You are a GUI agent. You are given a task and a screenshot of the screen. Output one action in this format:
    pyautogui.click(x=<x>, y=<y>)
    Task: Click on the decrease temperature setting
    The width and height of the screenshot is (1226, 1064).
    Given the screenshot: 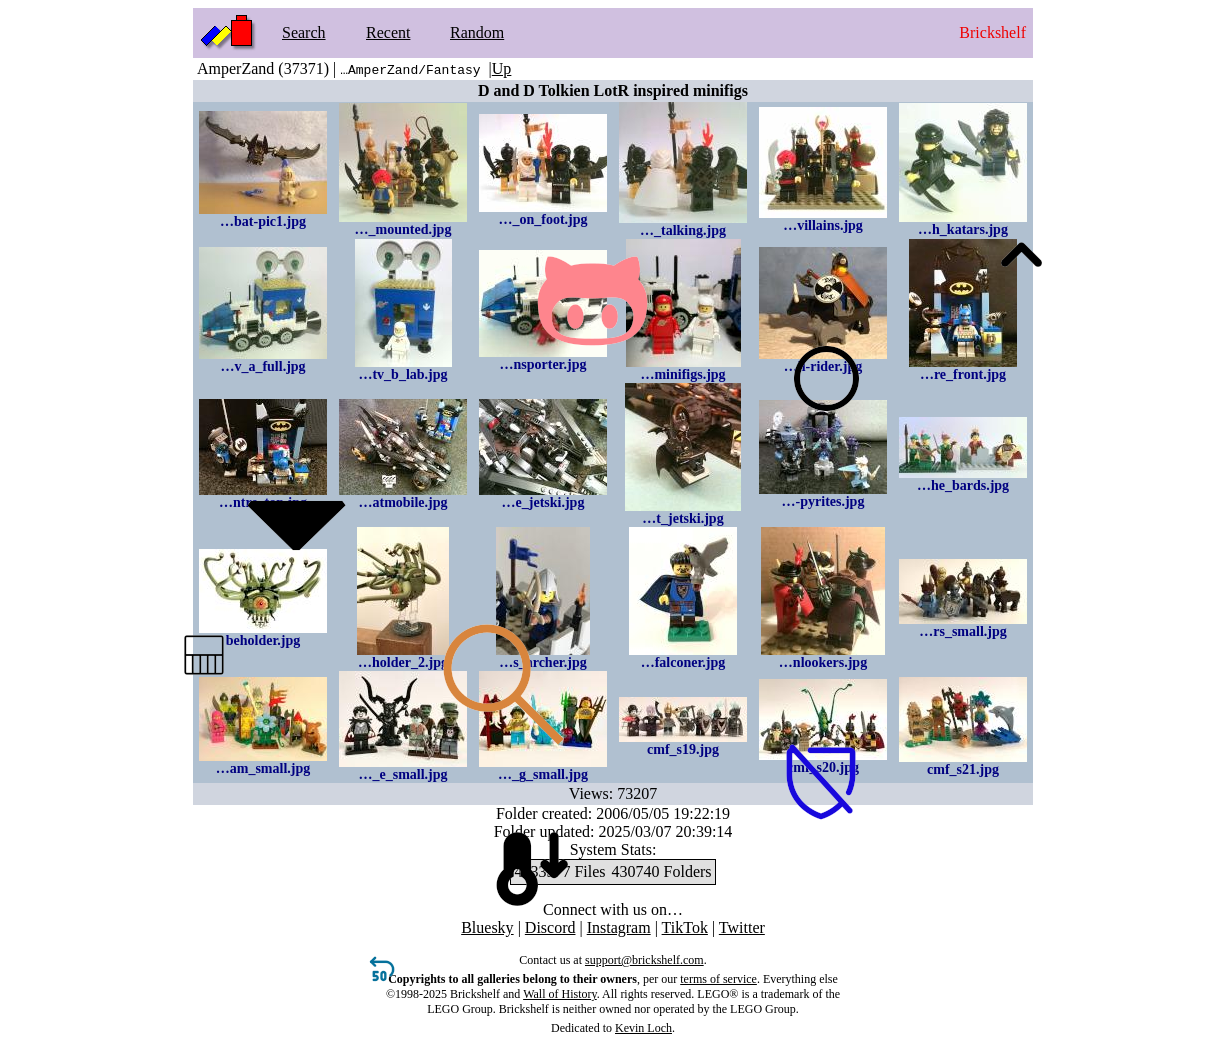 What is the action you would take?
    pyautogui.click(x=531, y=869)
    